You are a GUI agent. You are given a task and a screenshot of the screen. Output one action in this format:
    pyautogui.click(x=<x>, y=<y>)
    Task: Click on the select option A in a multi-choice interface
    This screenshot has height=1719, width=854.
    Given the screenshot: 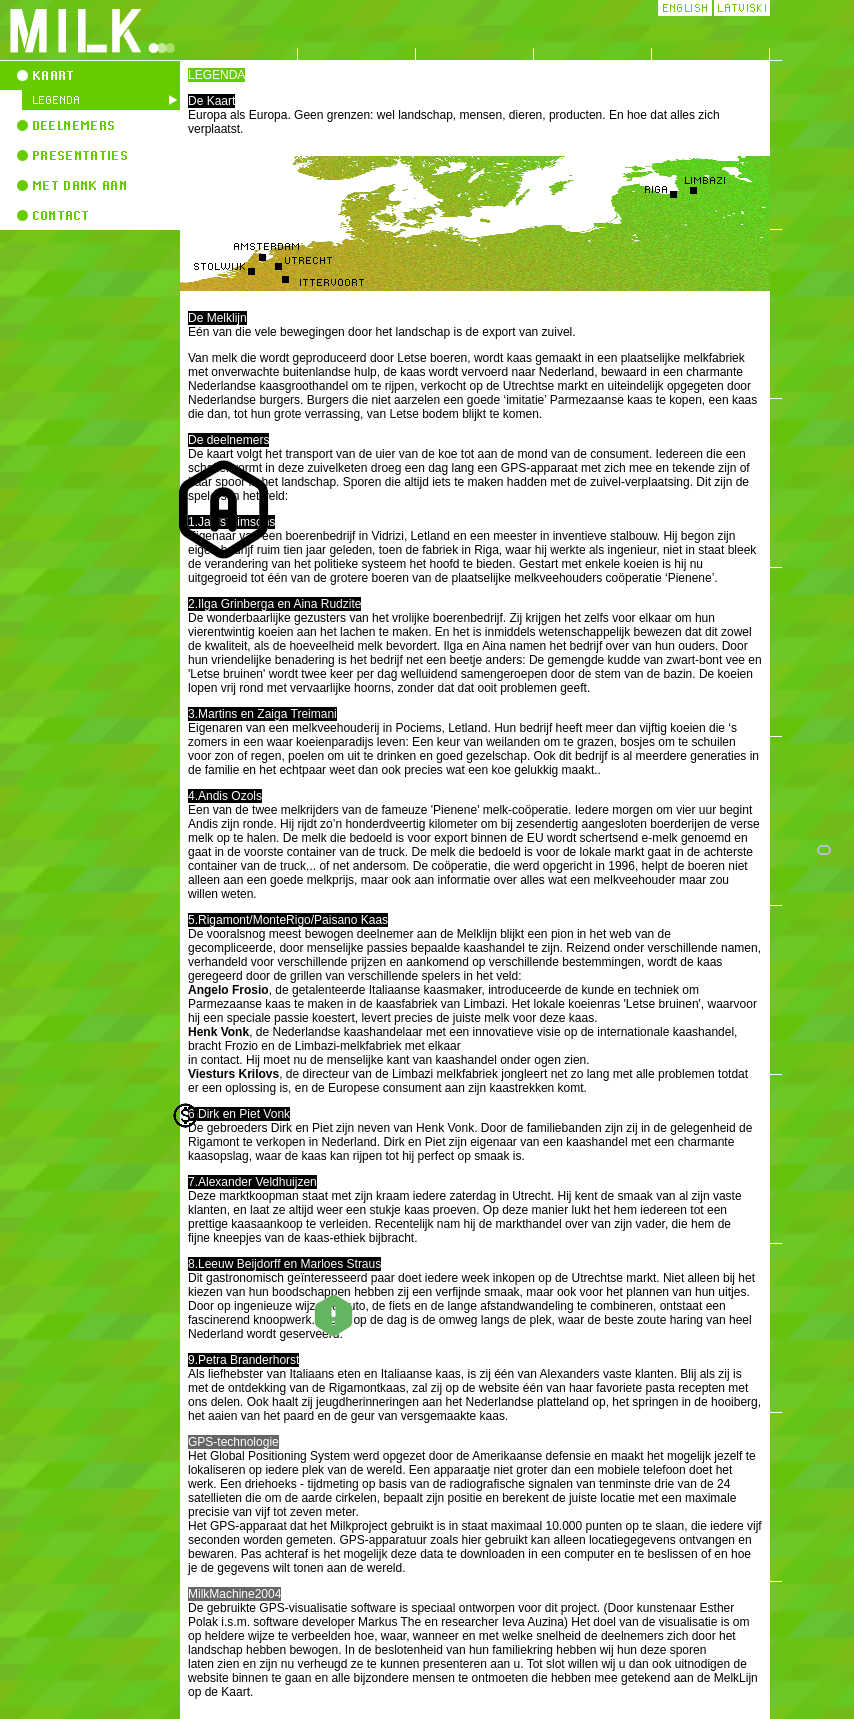 What is the action you would take?
    pyautogui.click(x=223, y=509)
    